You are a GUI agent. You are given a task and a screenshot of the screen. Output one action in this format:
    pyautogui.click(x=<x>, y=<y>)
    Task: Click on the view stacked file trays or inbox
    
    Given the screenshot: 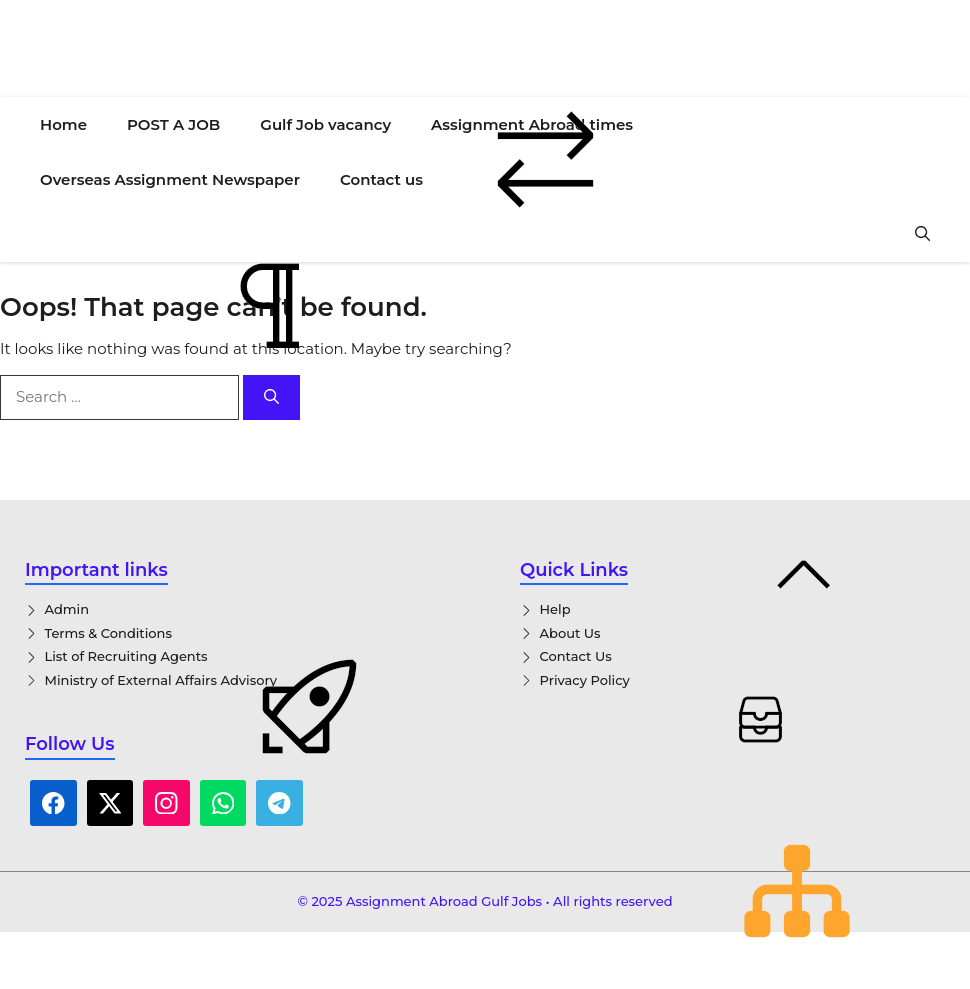 What is the action you would take?
    pyautogui.click(x=760, y=719)
    